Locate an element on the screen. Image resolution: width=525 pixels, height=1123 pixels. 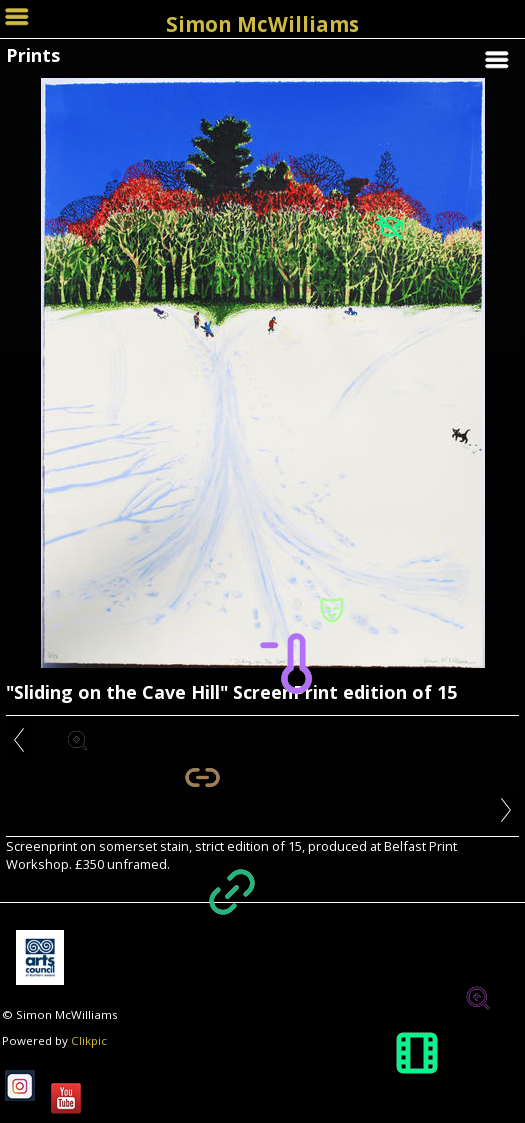
decrease temperature setting is located at coordinates (290, 663).